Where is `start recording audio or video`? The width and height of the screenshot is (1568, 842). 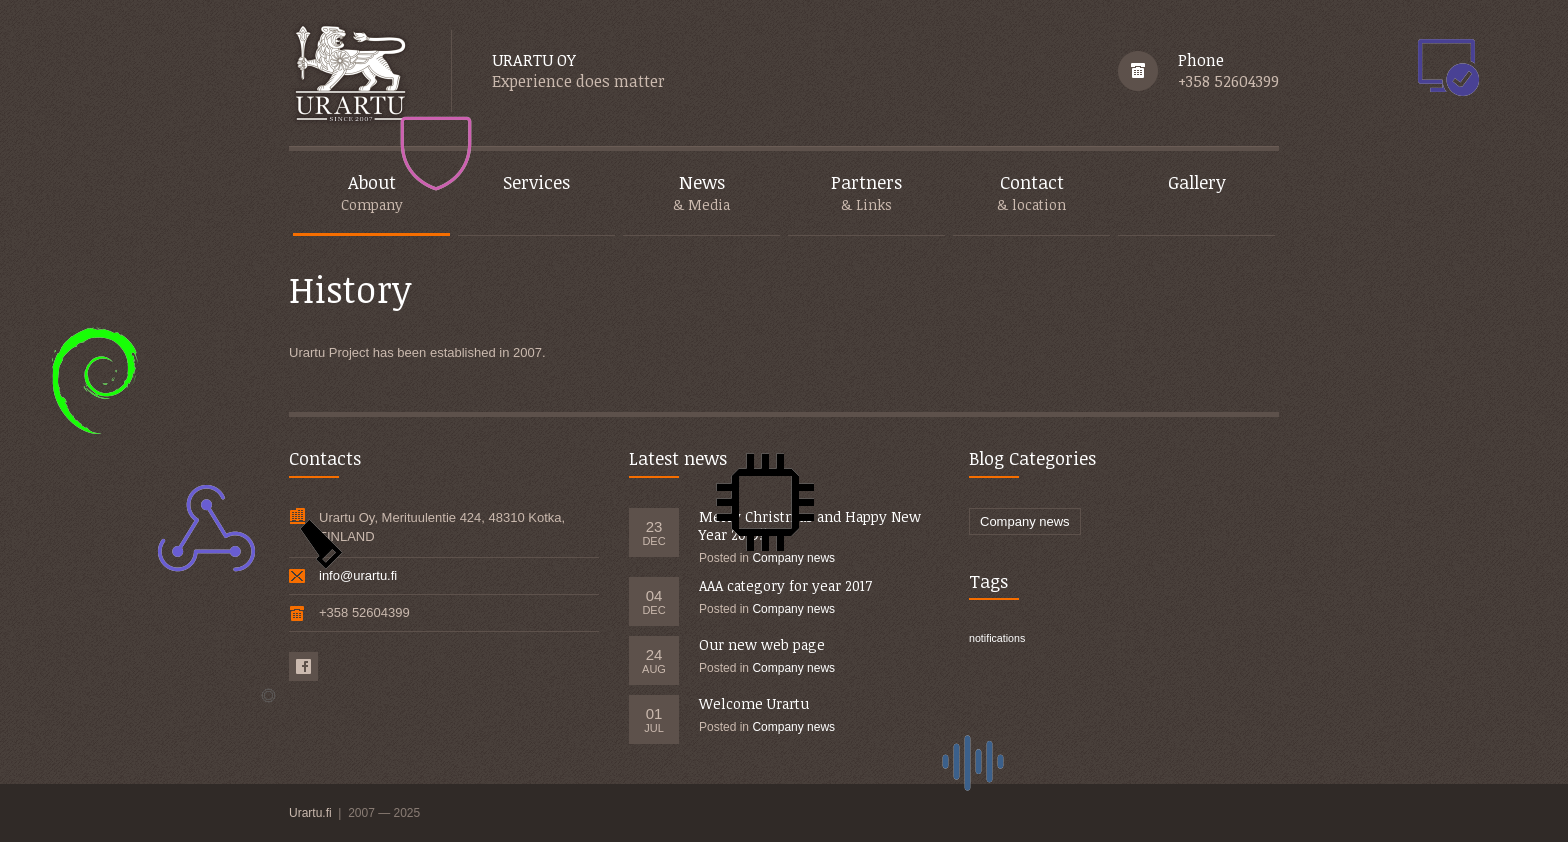 start recording audio or video is located at coordinates (268, 695).